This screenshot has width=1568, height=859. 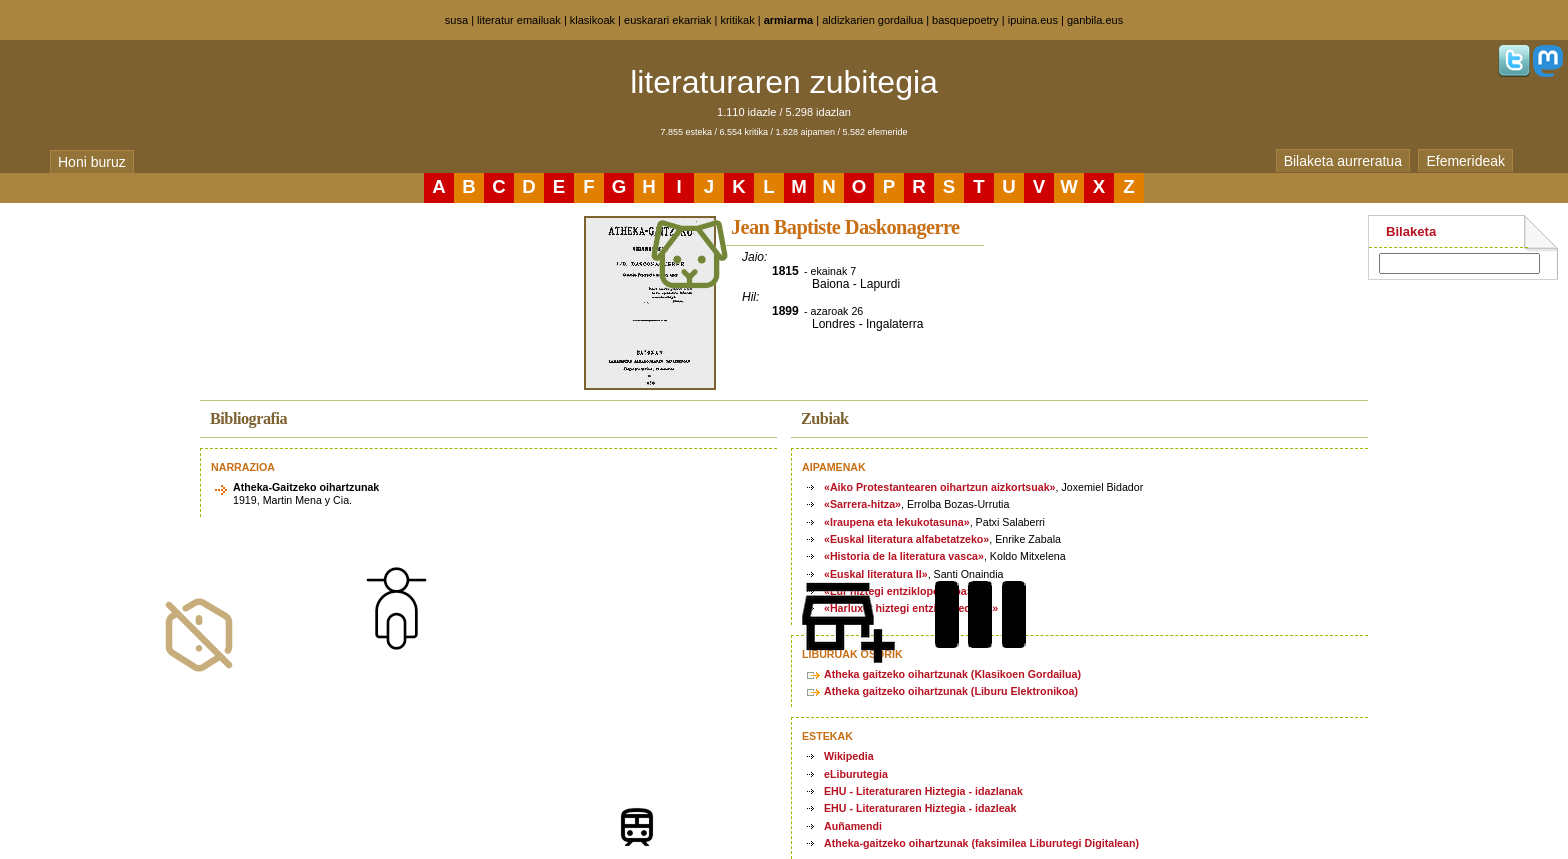 What do you see at coordinates (199, 635) in the screenshot?
I see `dismiss or disable alert notifications` at bounding box center [199, 635].